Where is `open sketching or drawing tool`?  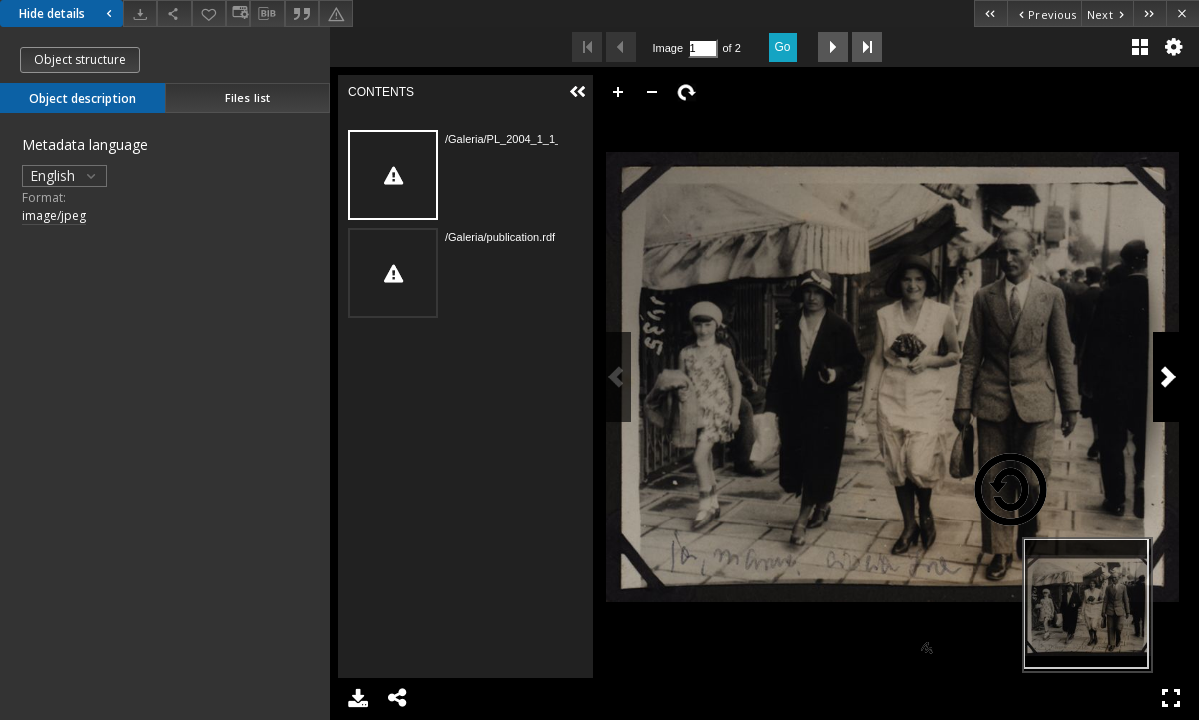 open sketching or drawing tool is located at coordinates (927, 648).